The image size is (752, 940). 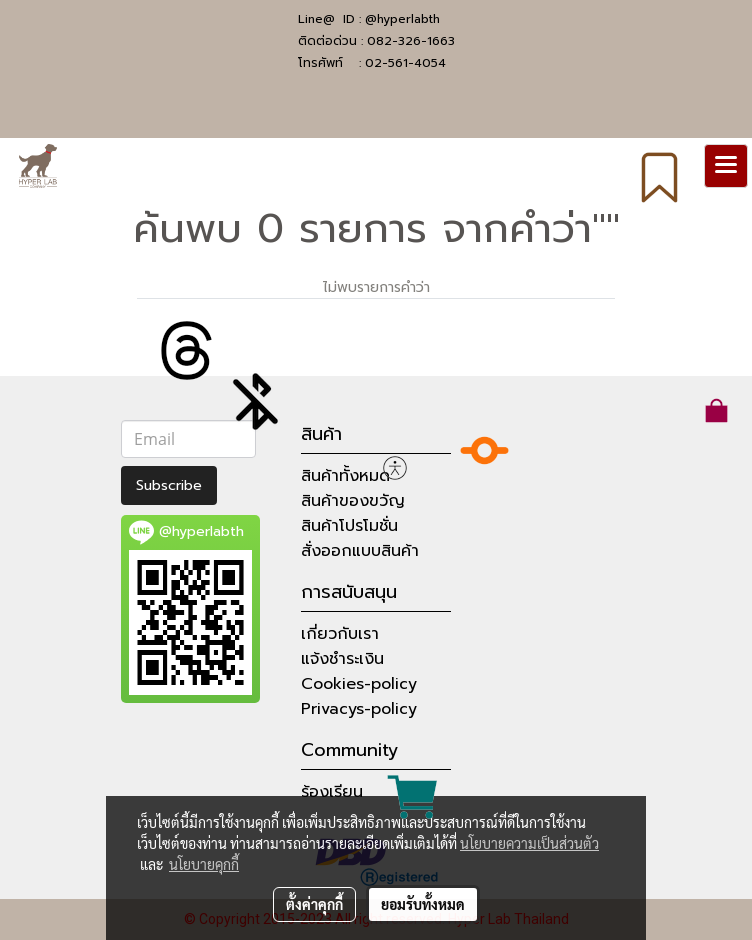 What do you see at coordinates (186, 350) in the screenshot?
I see `open the Threads app` at bounding box center [186, 350].